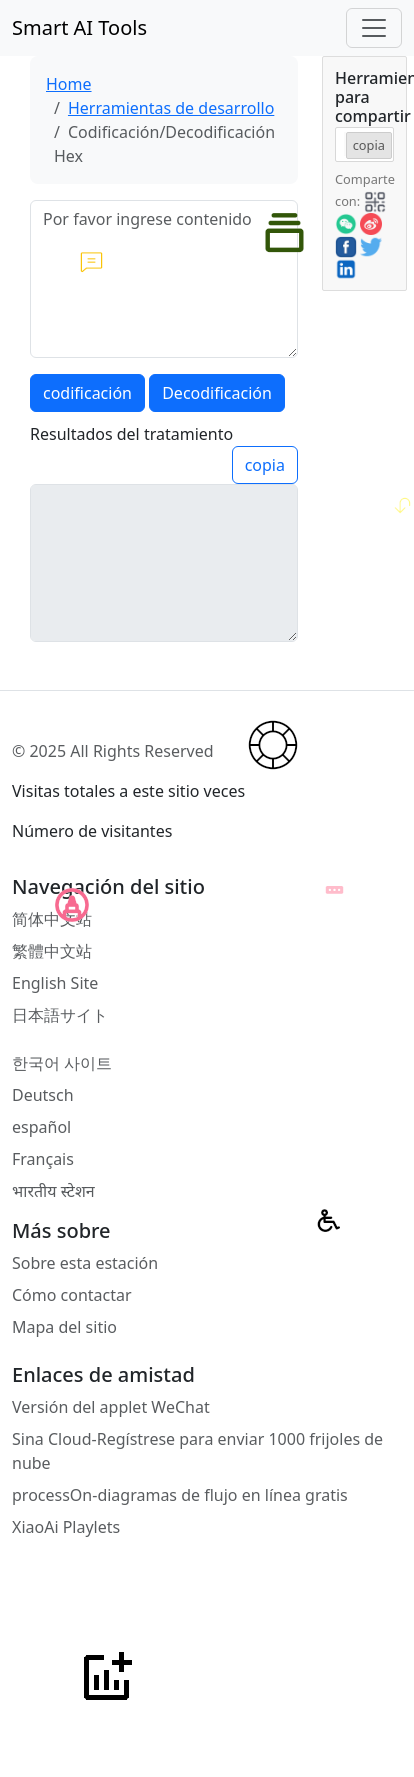 This screenshot has width=414, height=1777. What do you see at coordinates (106, 1677) in the screenshot?
I see `add a new chart or graph` at bounding box center [106, 1677].